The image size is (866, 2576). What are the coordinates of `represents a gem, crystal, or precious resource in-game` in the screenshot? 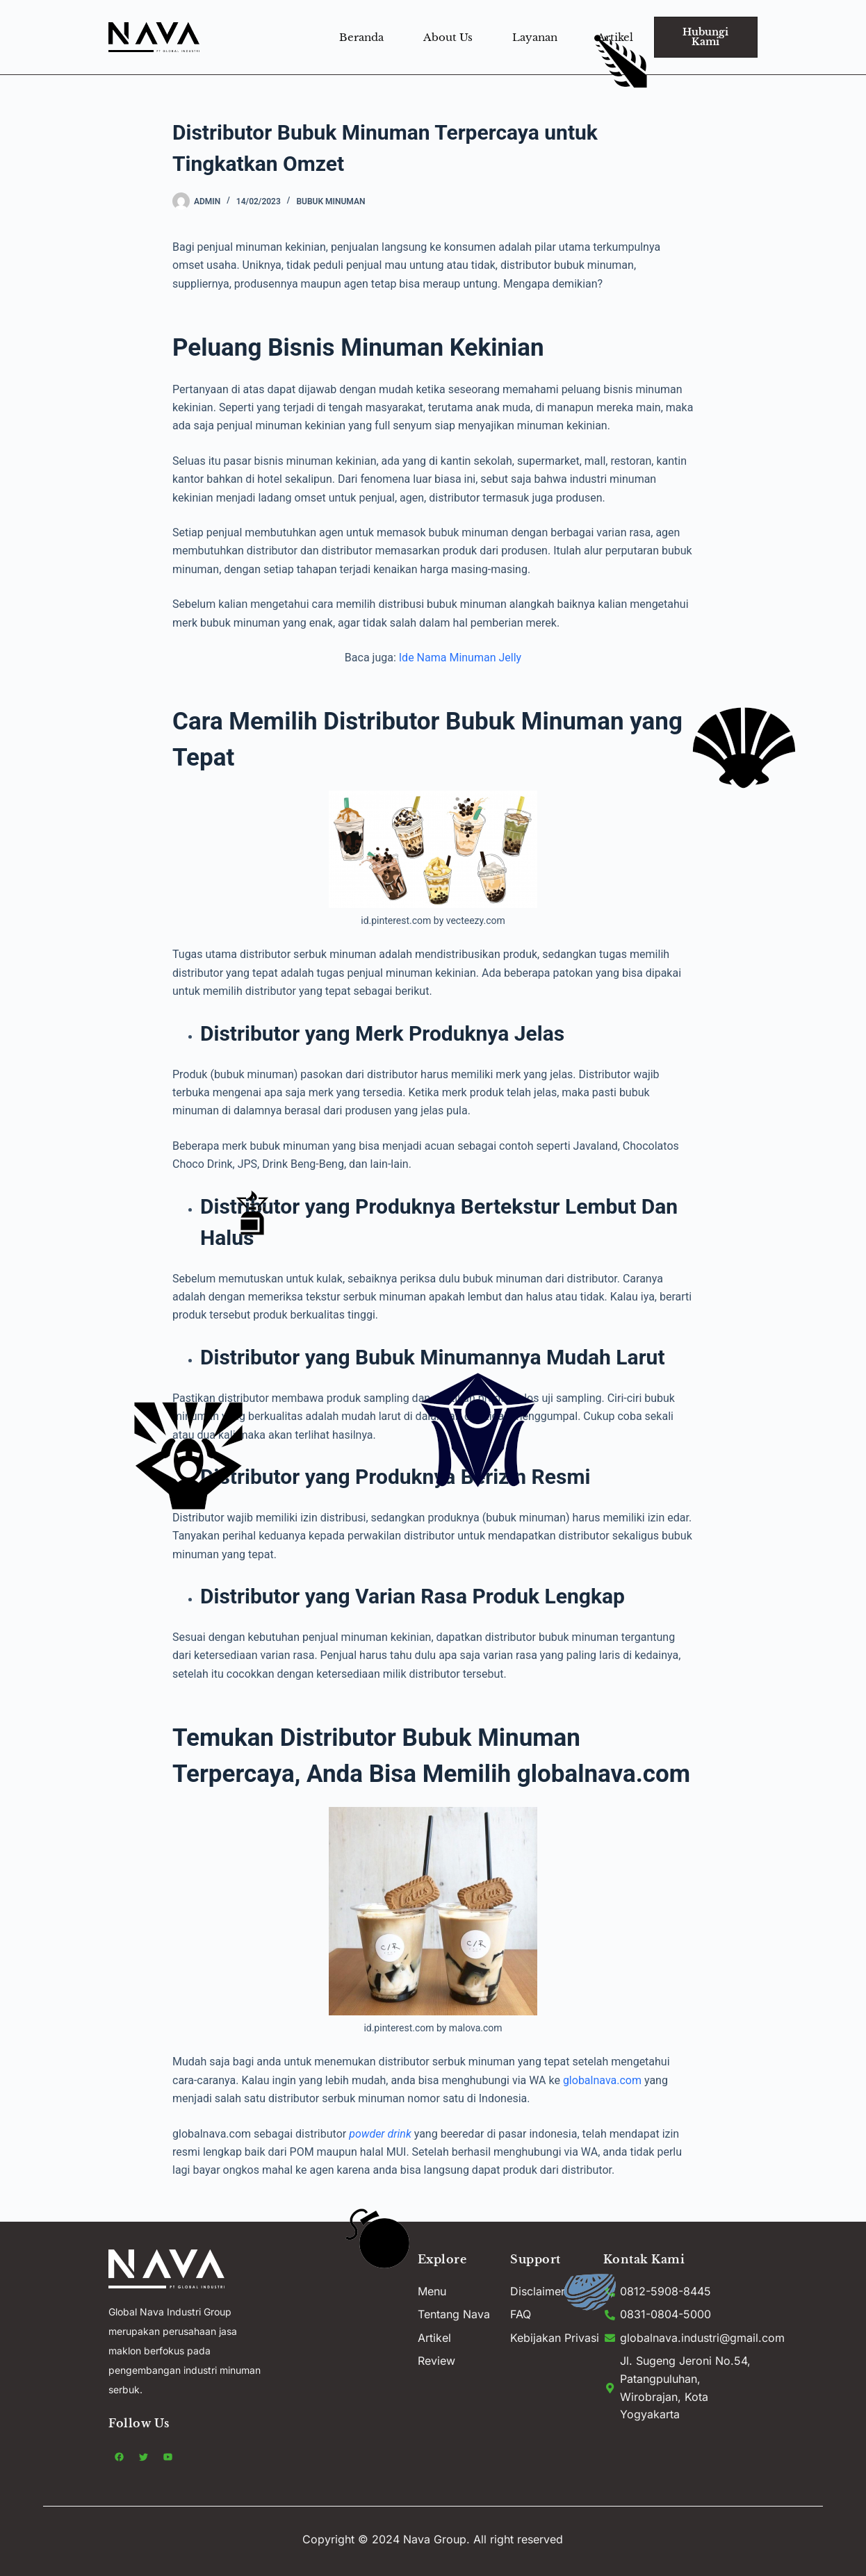 It's located at (477, 1430).